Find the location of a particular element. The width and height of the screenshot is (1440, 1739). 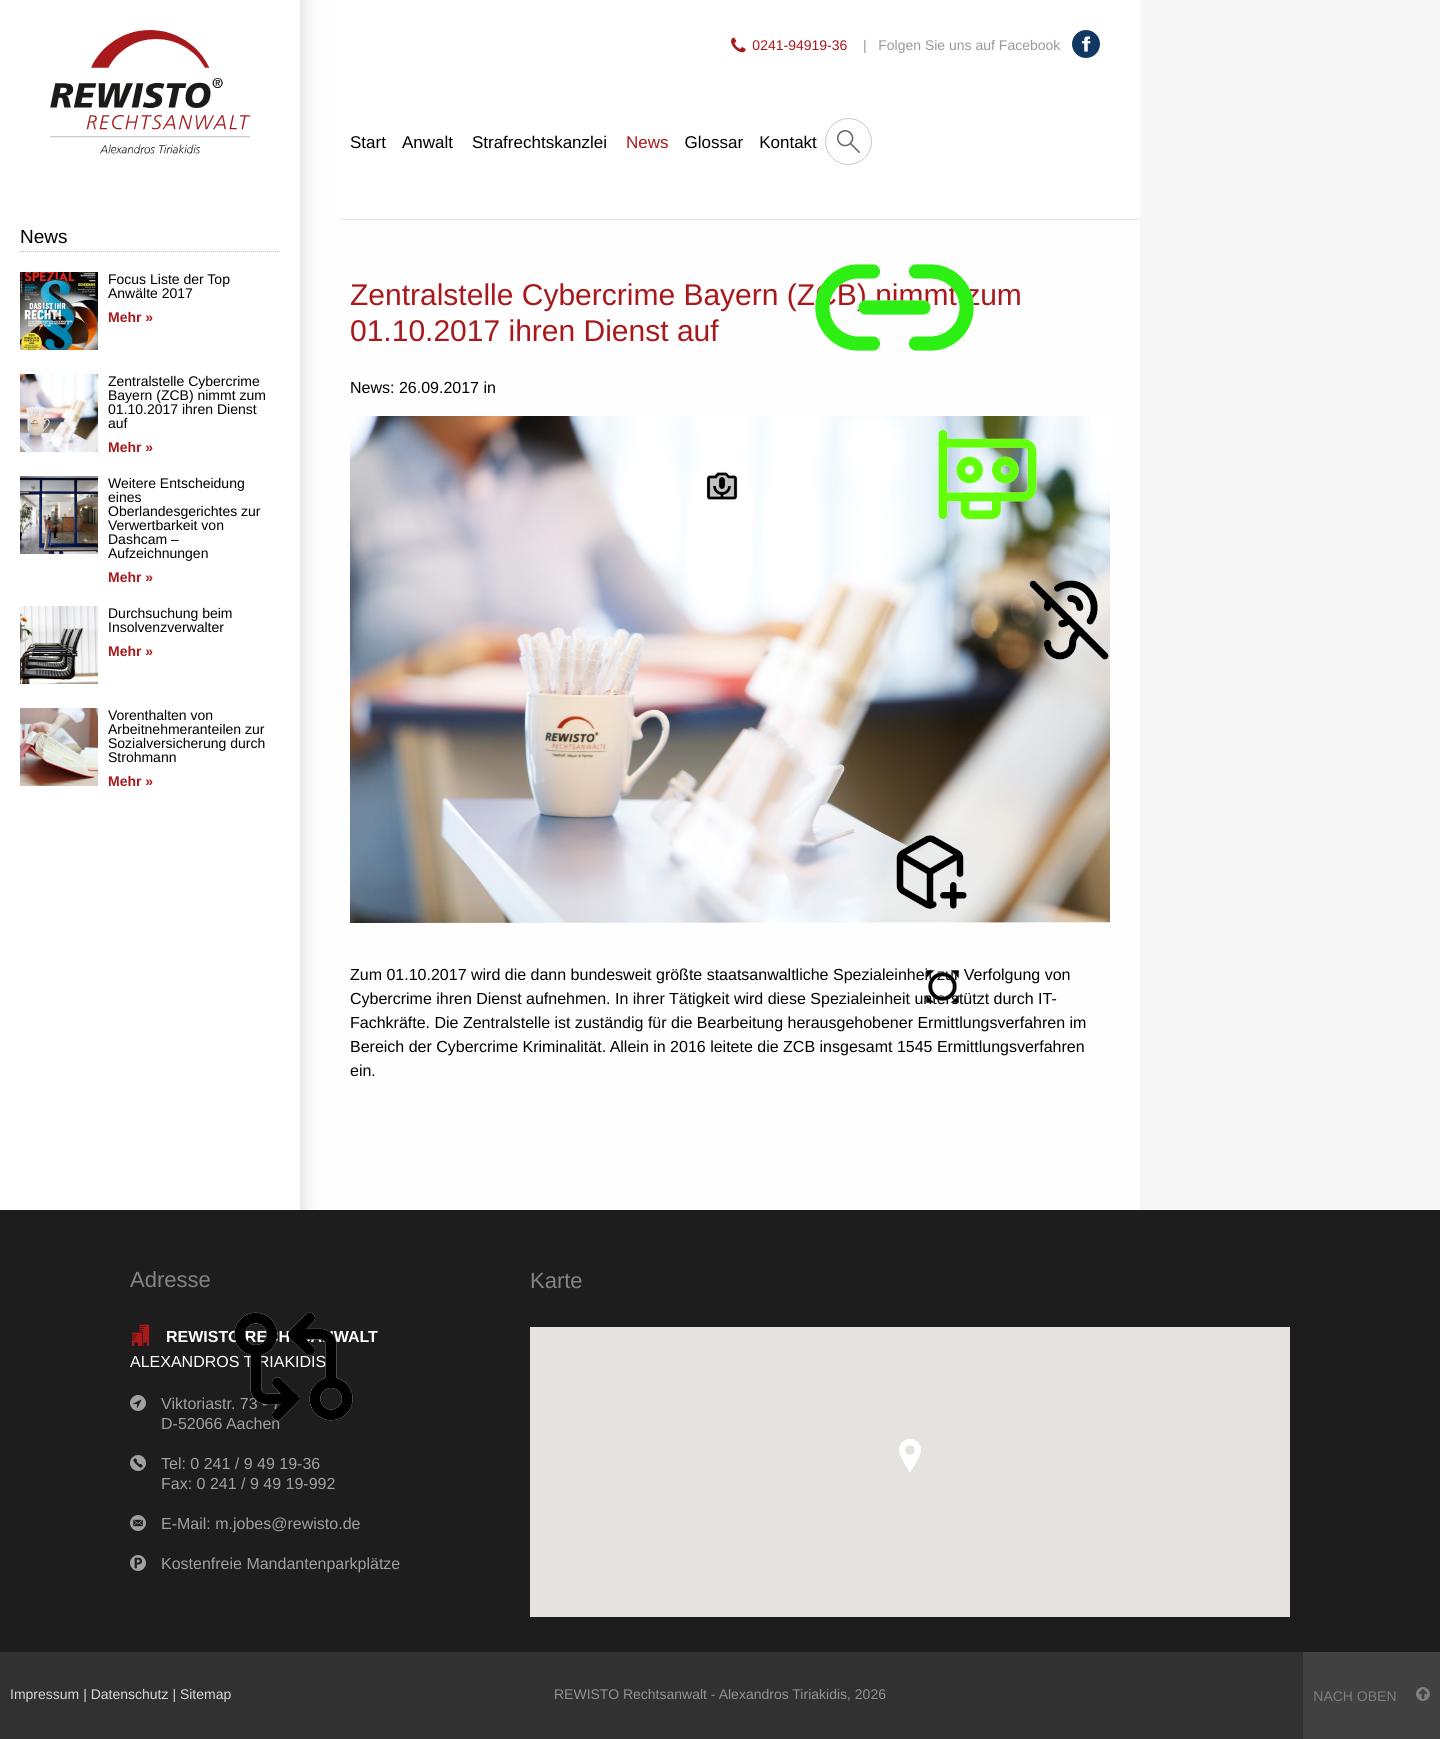

add a new 3D object or model is located at coordinates (930, 872).